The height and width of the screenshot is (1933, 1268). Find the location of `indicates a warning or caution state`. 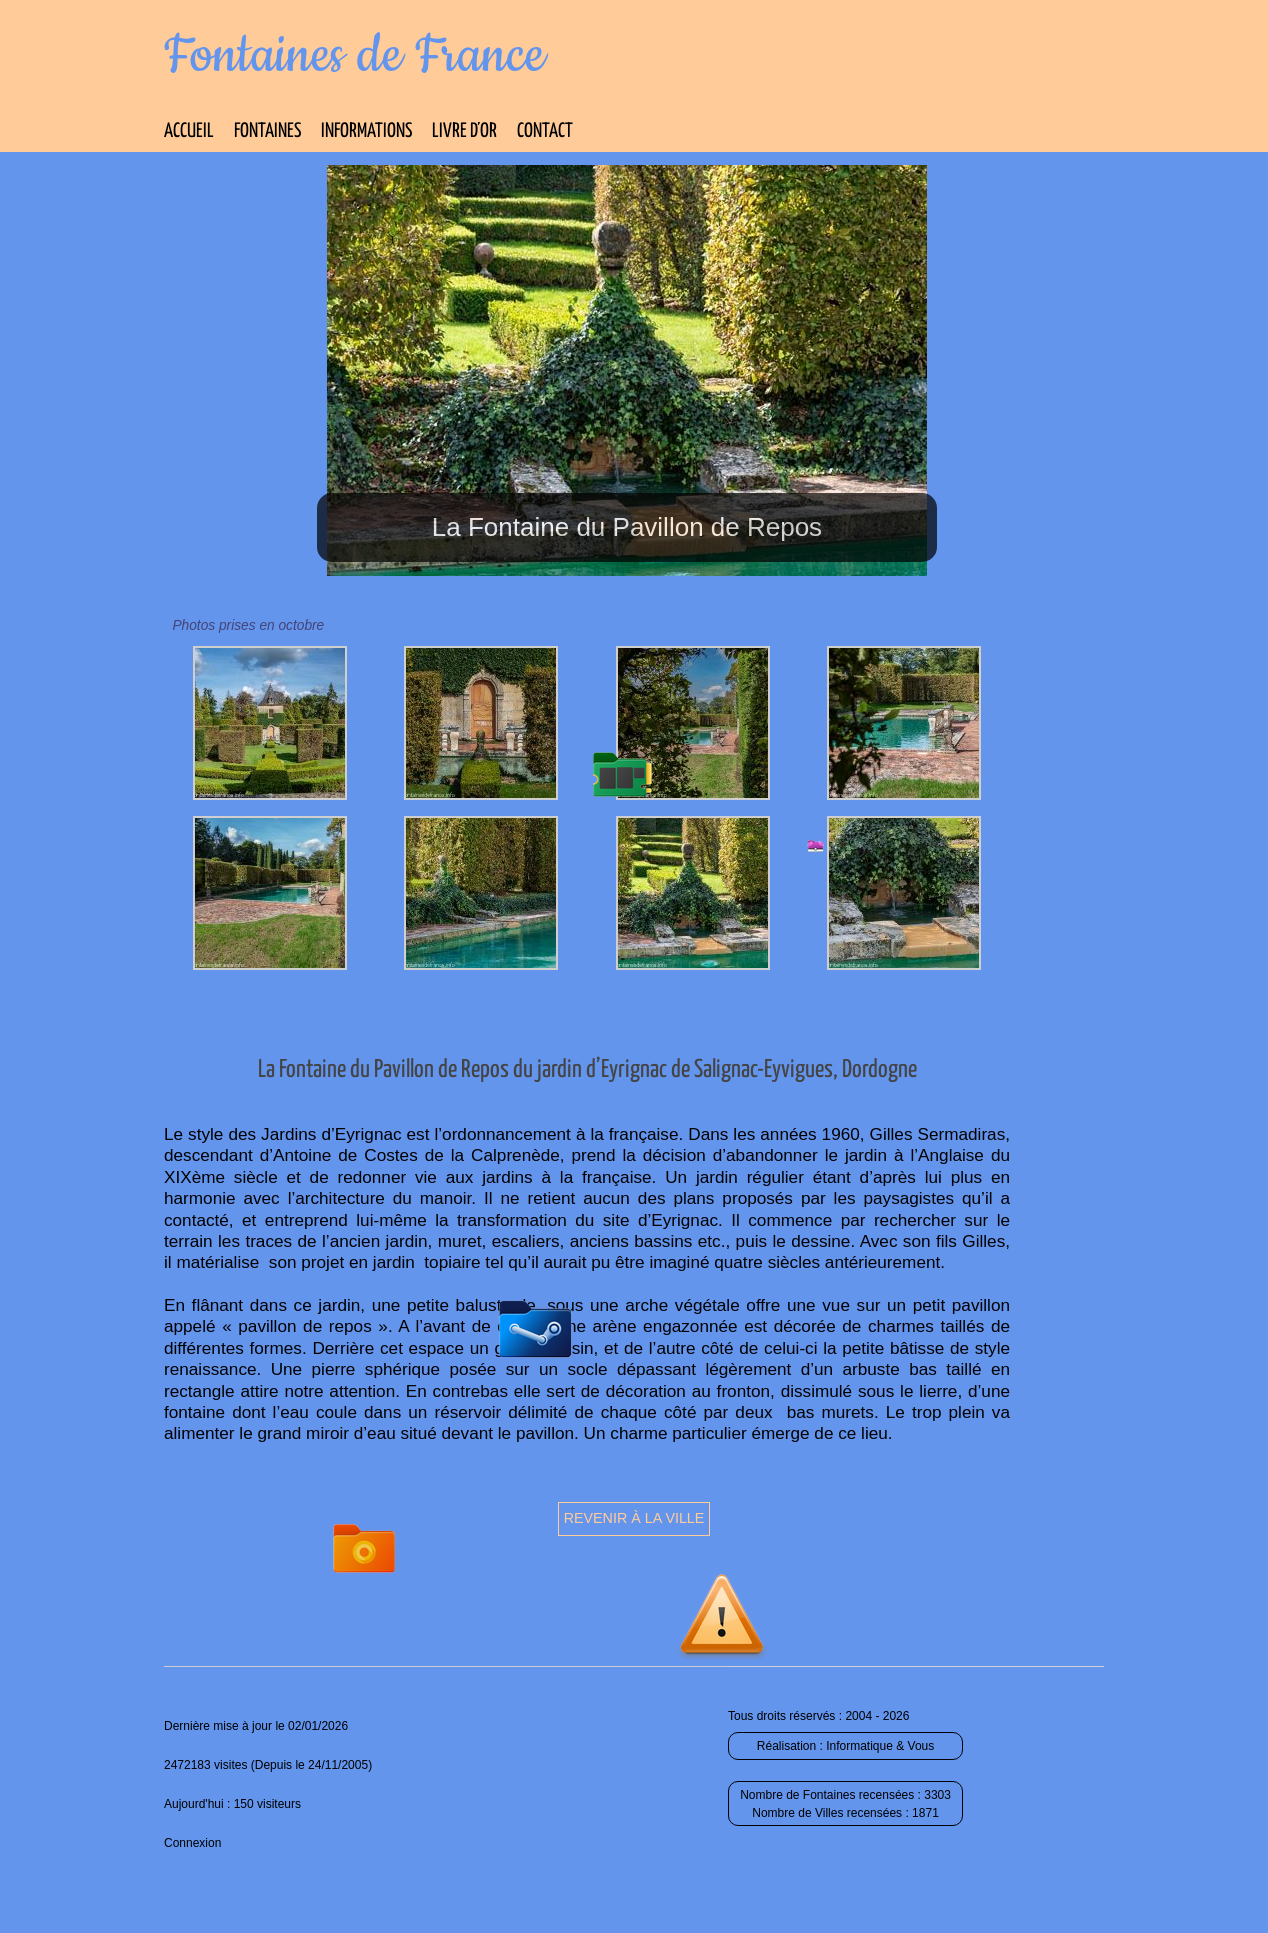

indicates a warning or caution state is located at coordinates (722, 1617).